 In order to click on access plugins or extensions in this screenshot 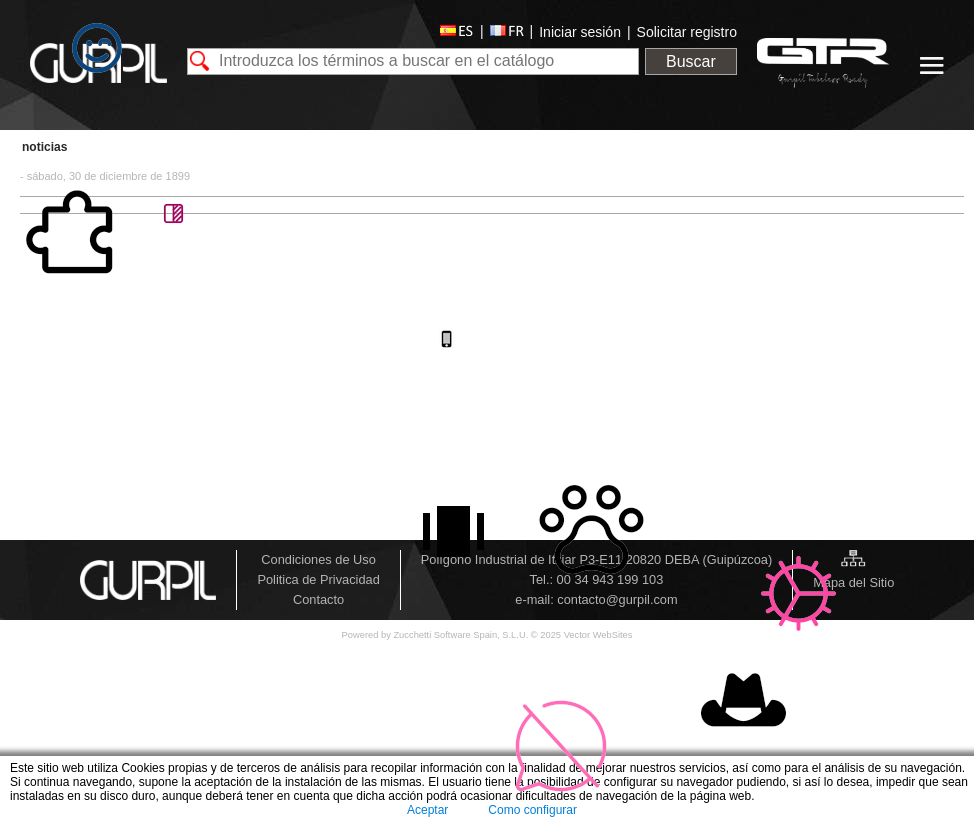, I will do `click(74, 235)`.